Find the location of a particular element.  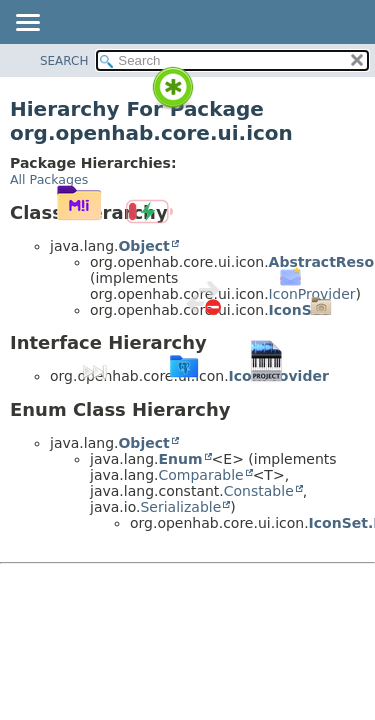

indicates battery is critically low but currently charging is located at coordinates (149, 211).